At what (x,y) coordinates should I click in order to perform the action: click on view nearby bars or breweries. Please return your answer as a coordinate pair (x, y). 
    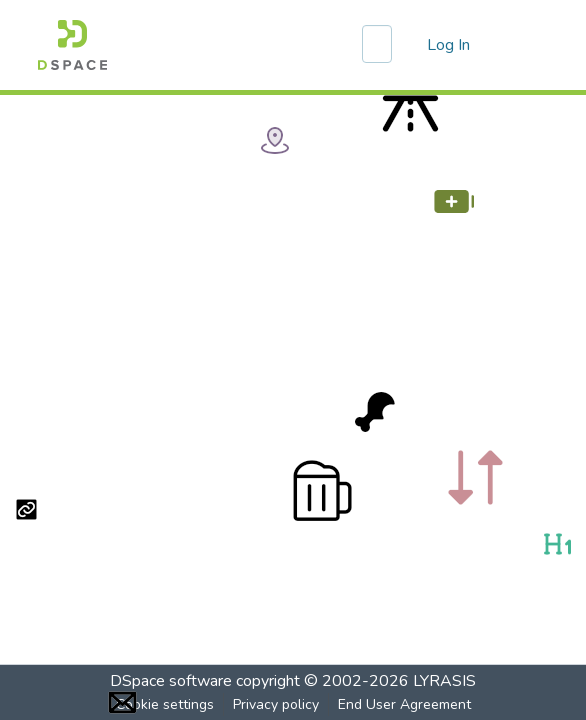
    Looking at the image, I should click on (319, 493).